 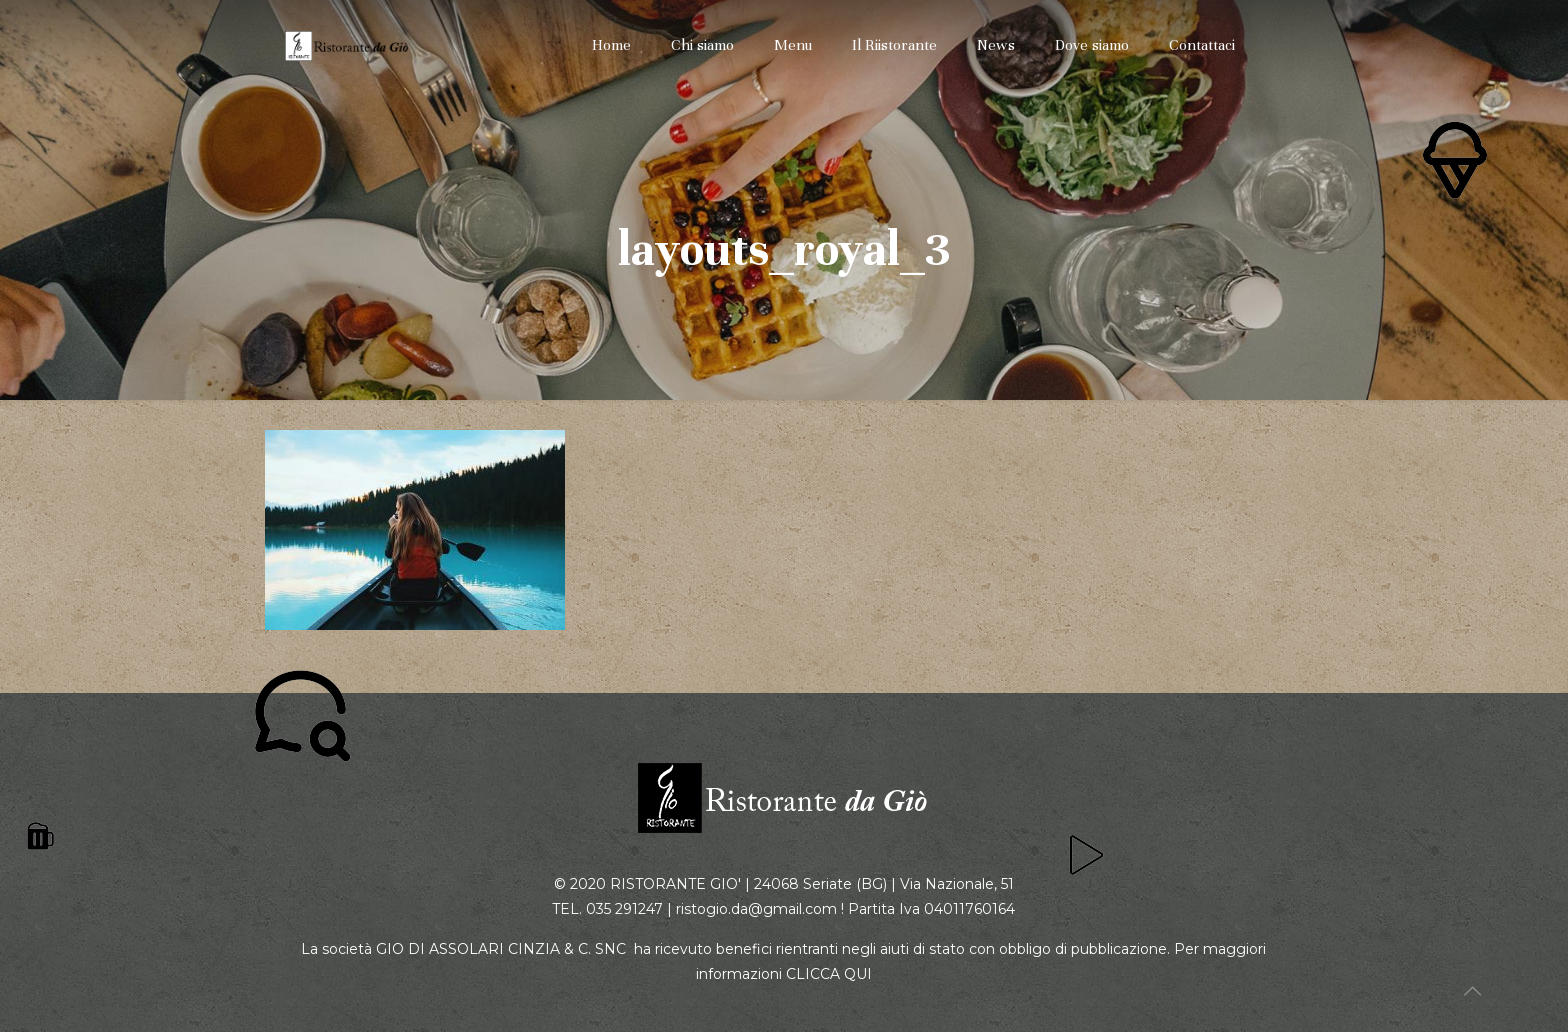 What do you see at coordinates (39, 837) in the screenshot?
I see `access bar or brewery locations` at bounding box center [39, 837].